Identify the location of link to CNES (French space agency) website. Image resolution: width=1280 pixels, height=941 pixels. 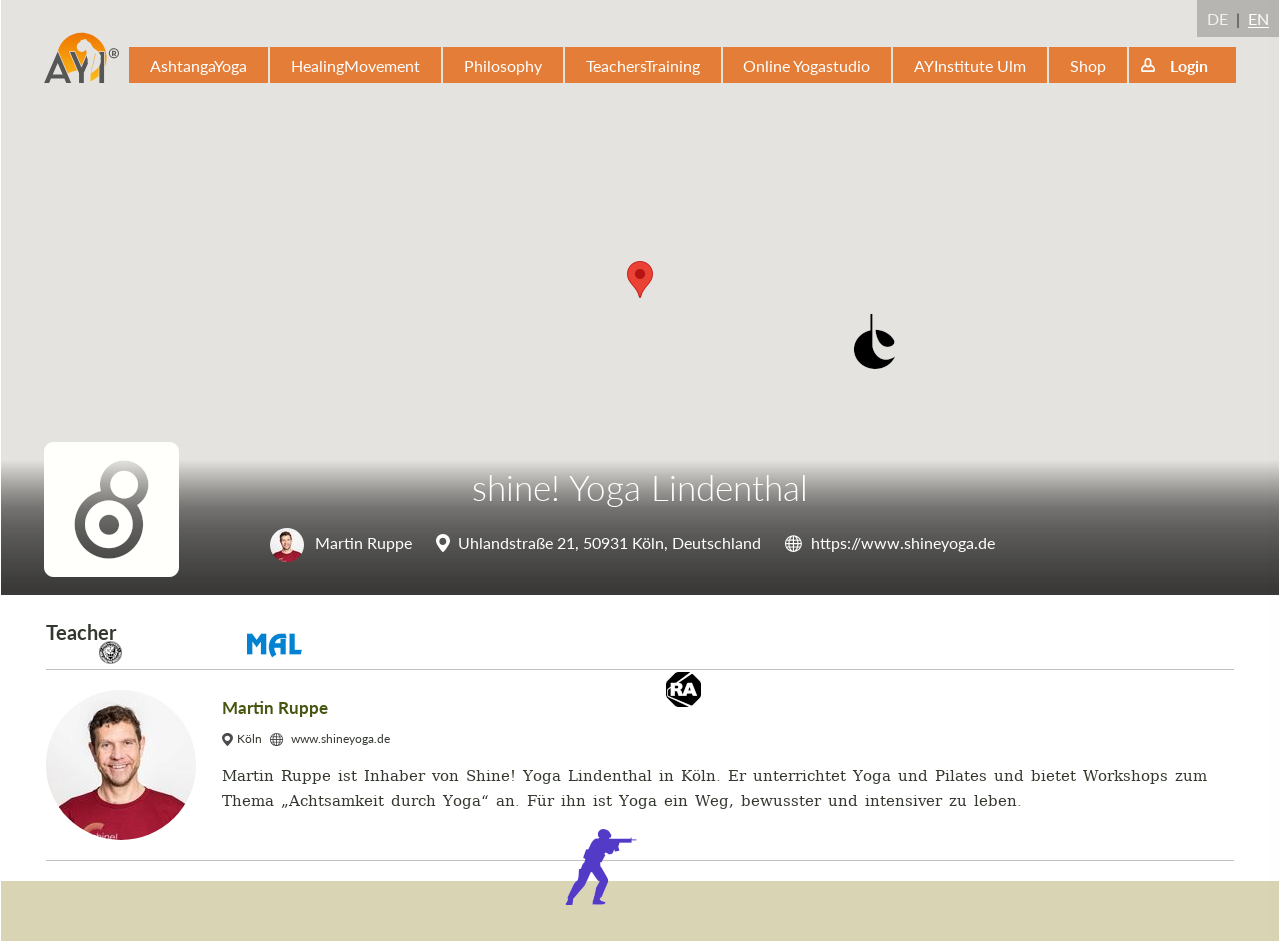
(874, 341).